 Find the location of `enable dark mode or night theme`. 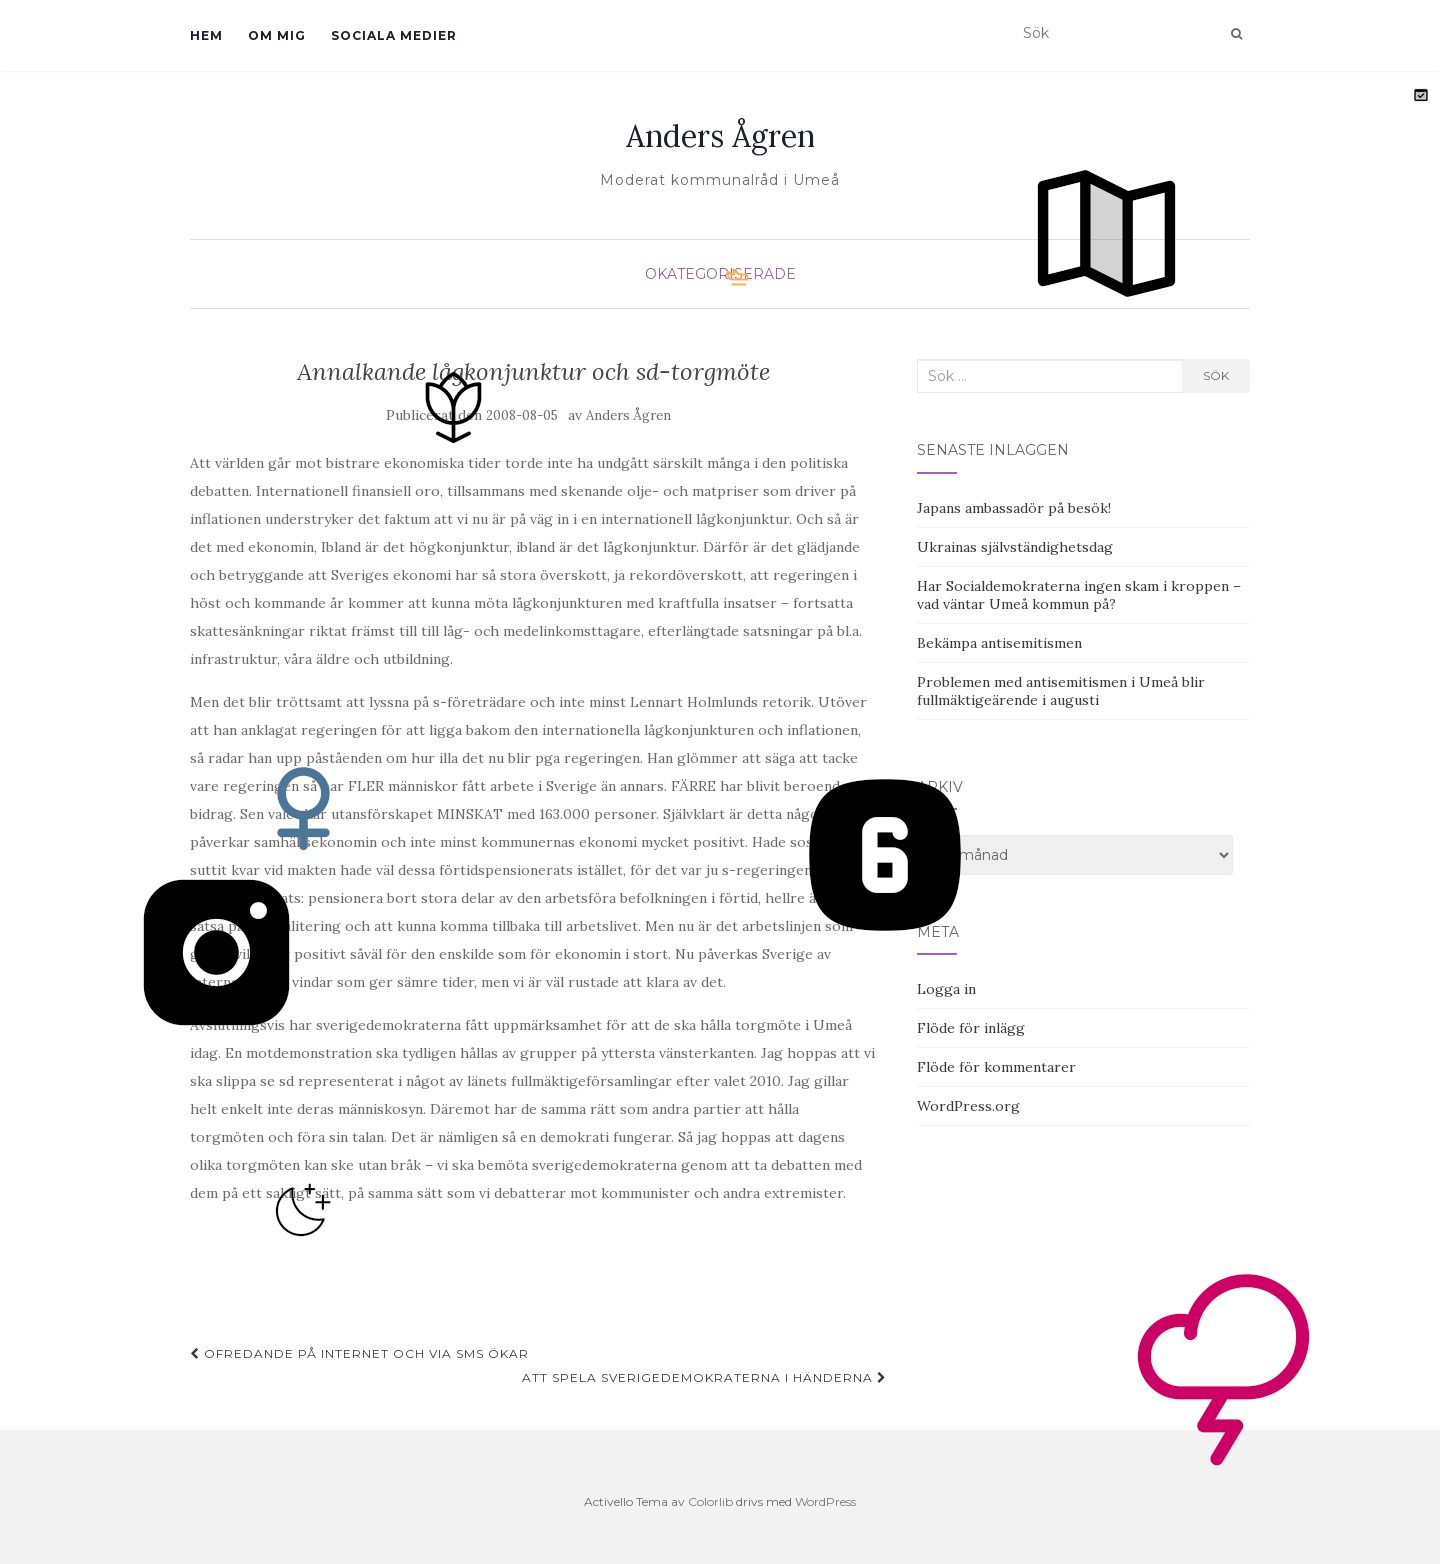

enable dark mode or night theme is located at coordinates (301, 1211).